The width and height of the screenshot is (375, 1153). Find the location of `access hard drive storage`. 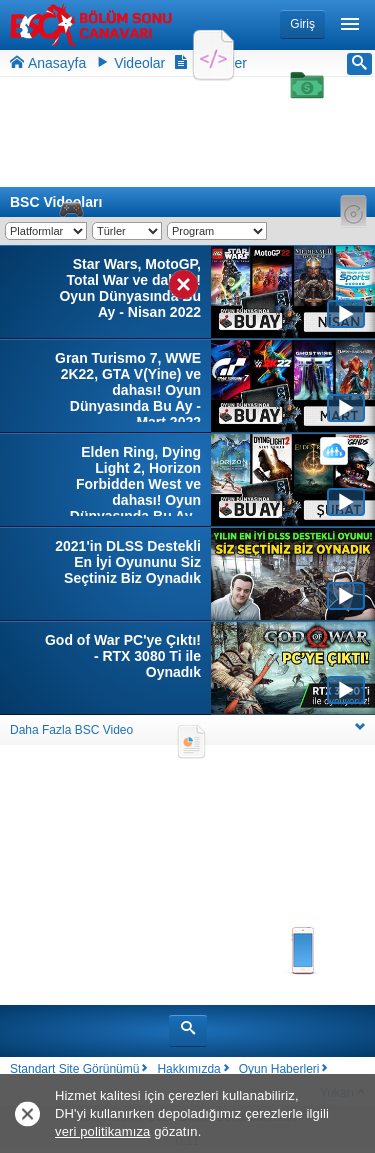

access hard drive storage is located at coordinates (353, 211).